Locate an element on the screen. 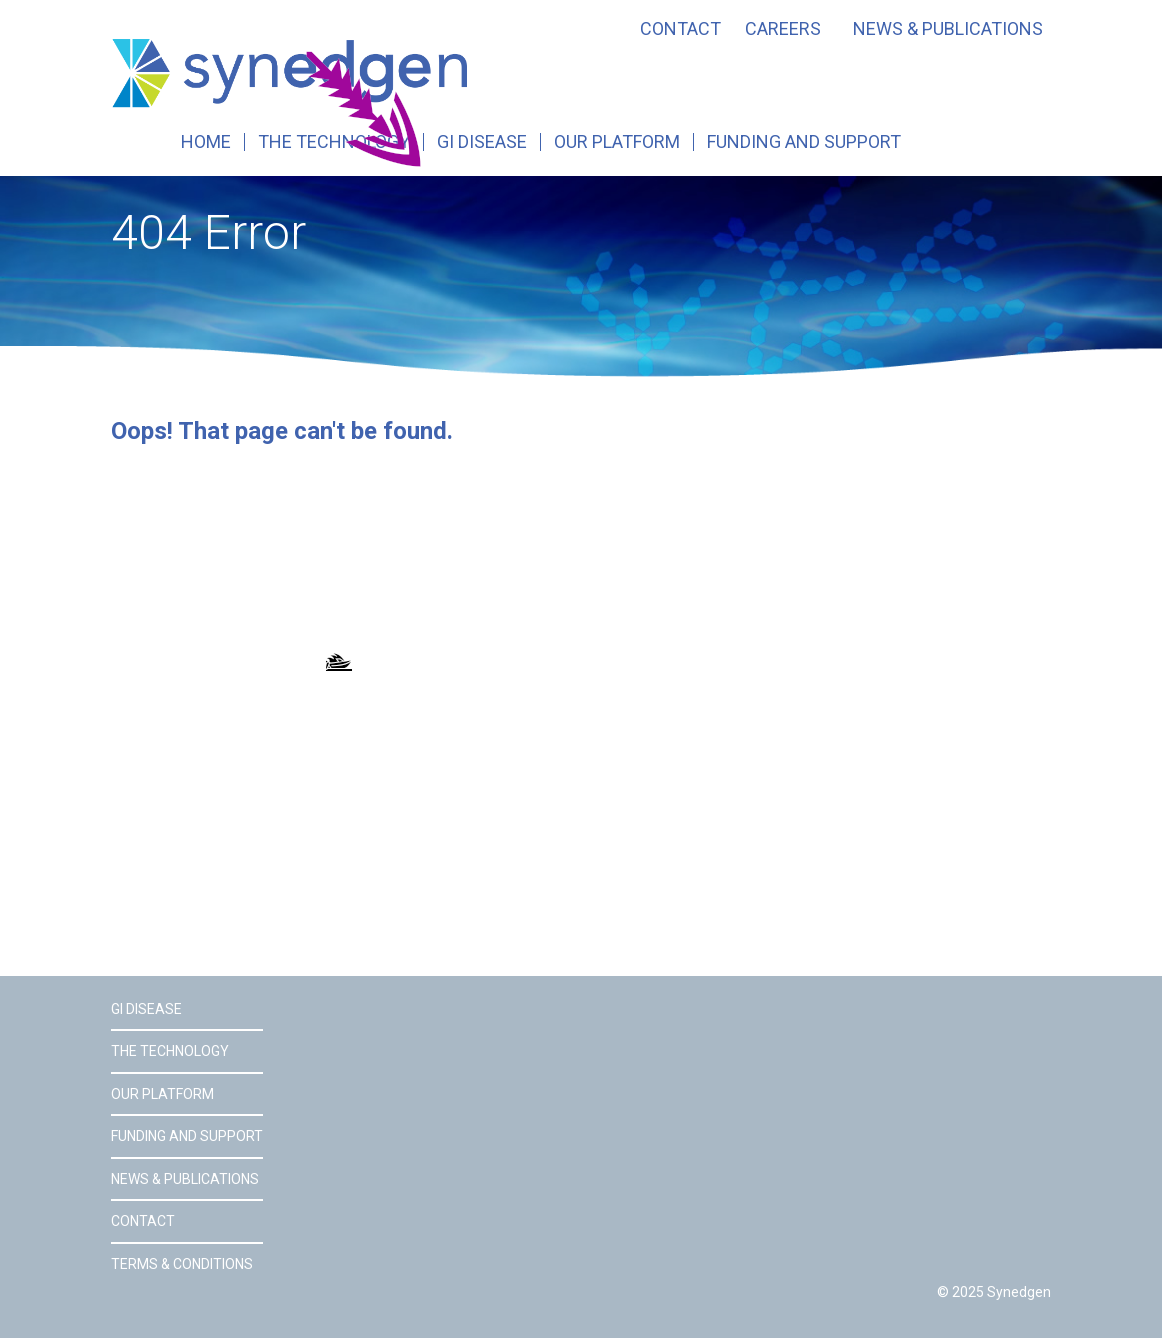  select speedboat or watercraft vehicle is located at coordinates (339, 658).